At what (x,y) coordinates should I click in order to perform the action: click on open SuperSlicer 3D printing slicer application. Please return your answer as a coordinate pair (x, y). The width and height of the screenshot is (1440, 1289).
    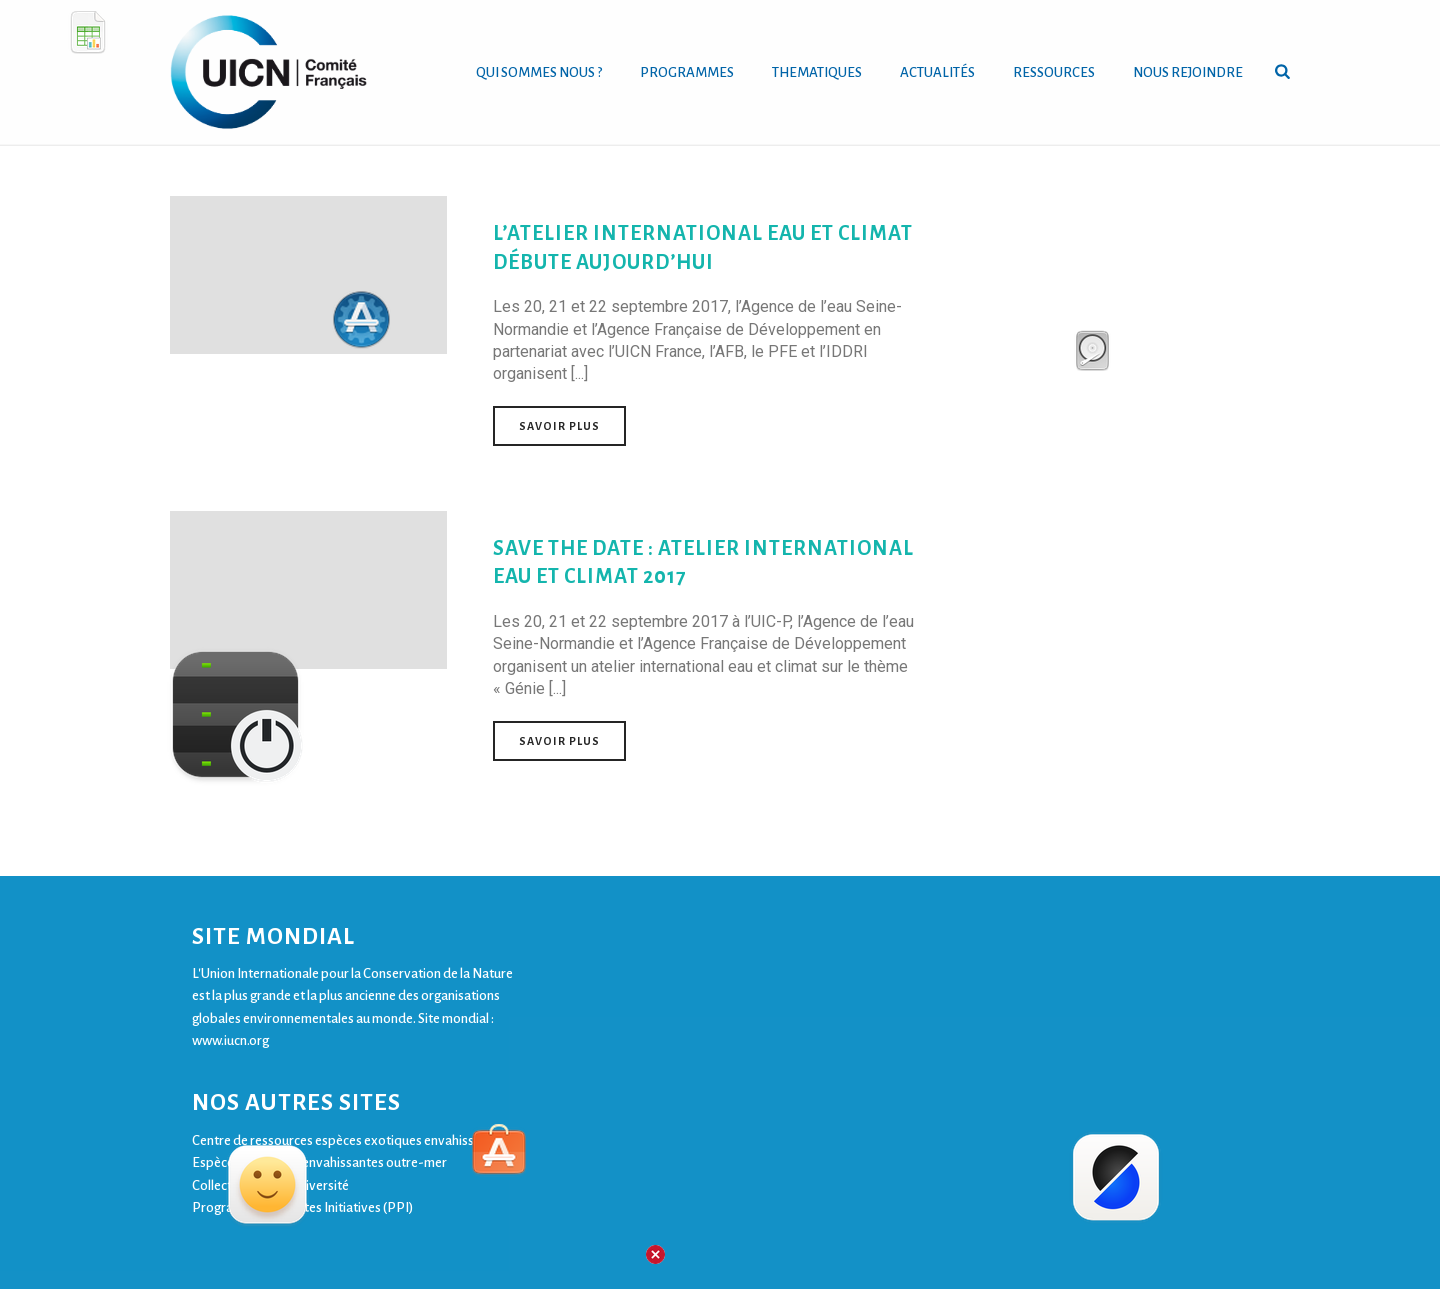
    Looking at the image, I should click on (1116, 1177).